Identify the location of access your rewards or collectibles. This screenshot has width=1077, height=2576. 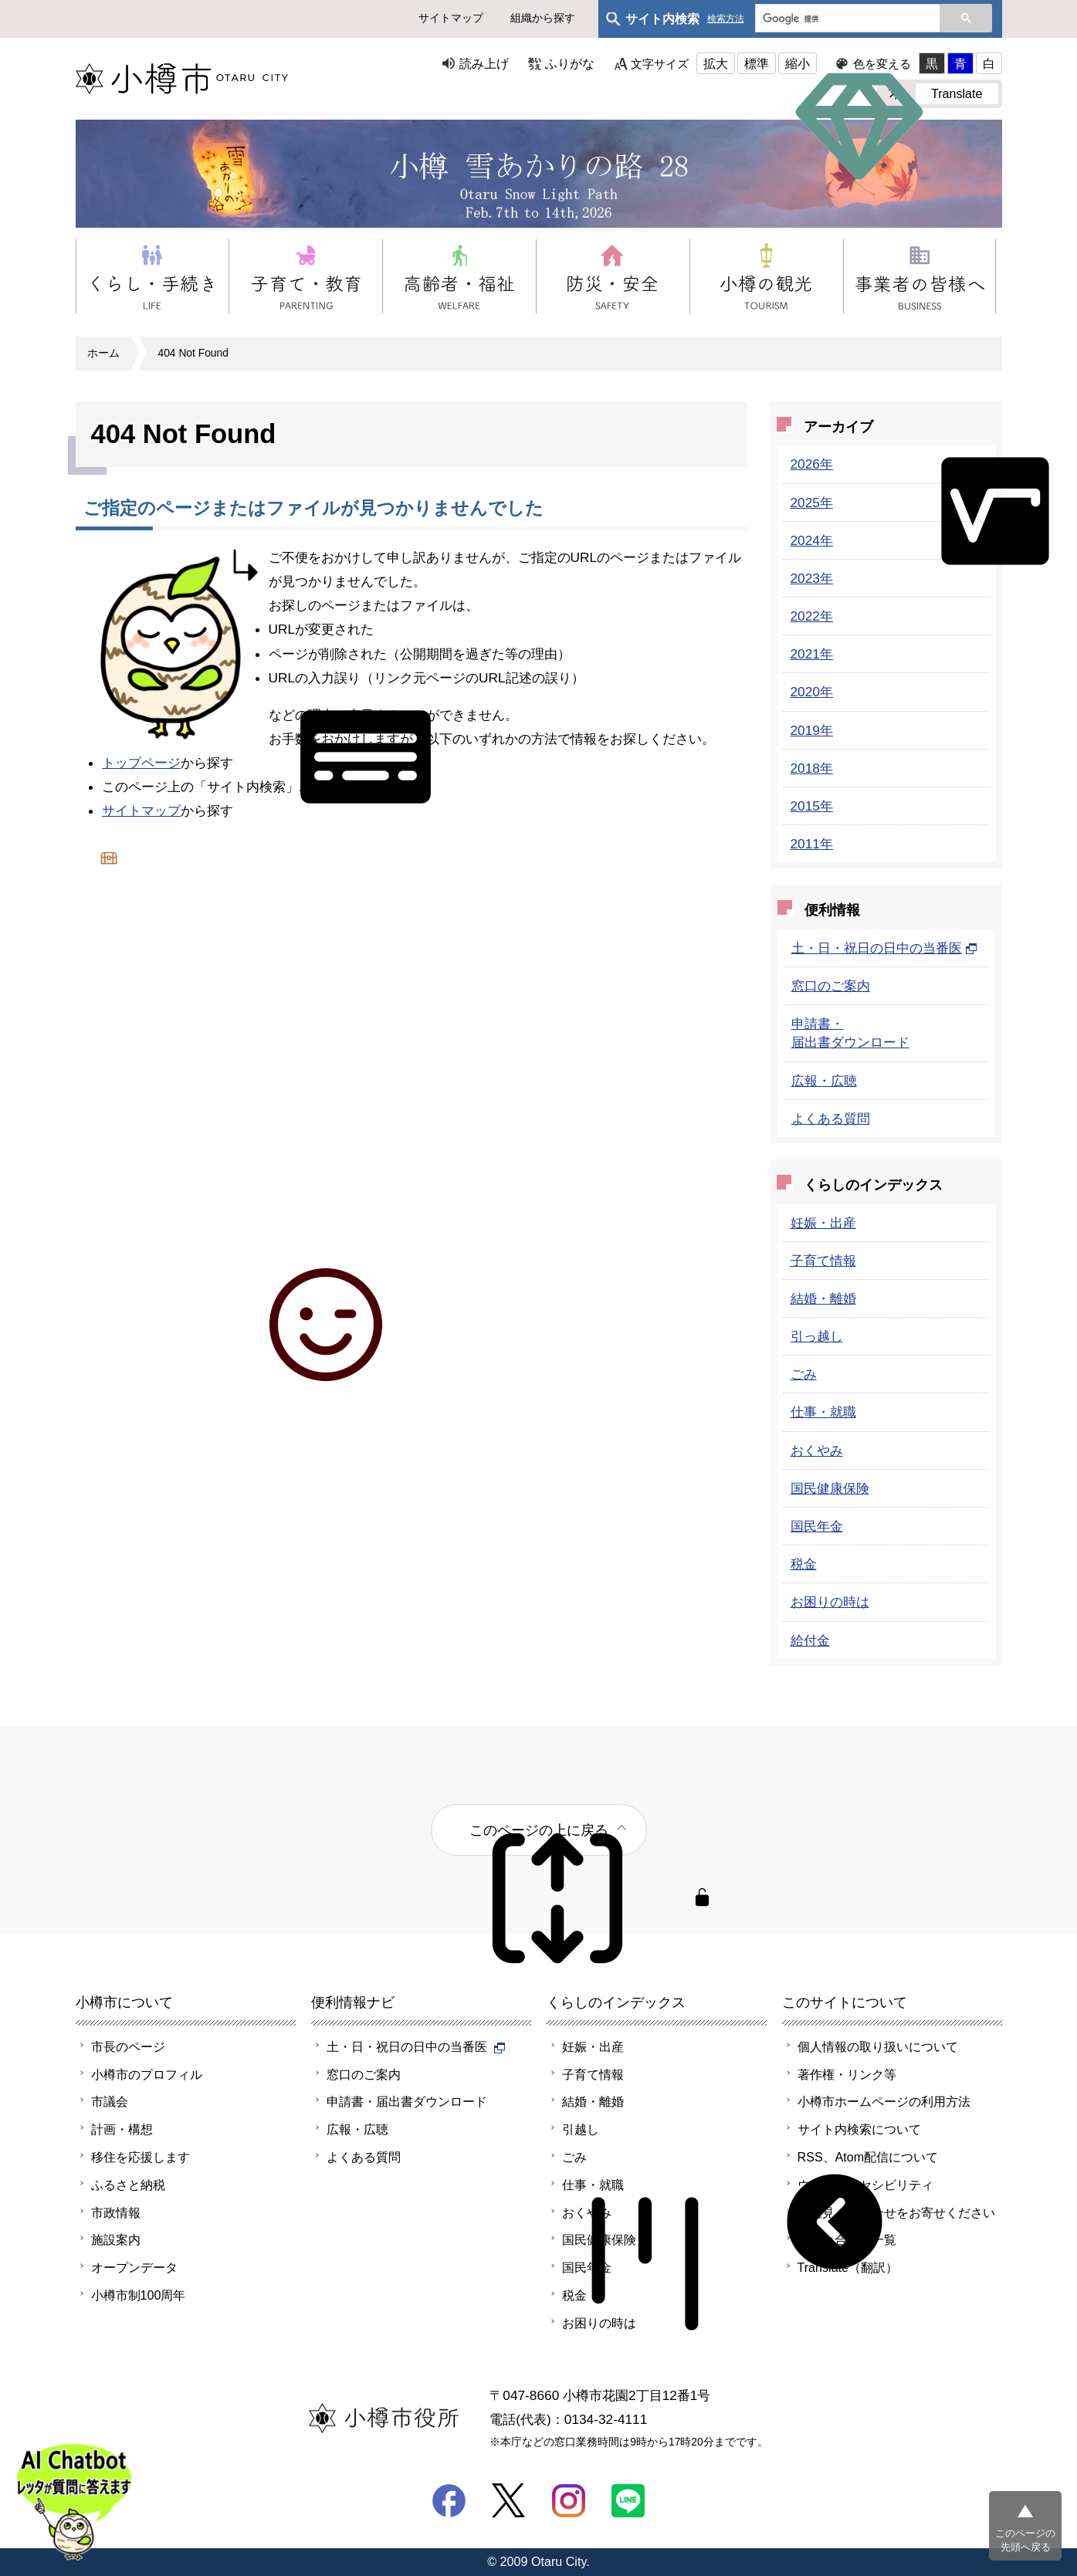
(109, 858).